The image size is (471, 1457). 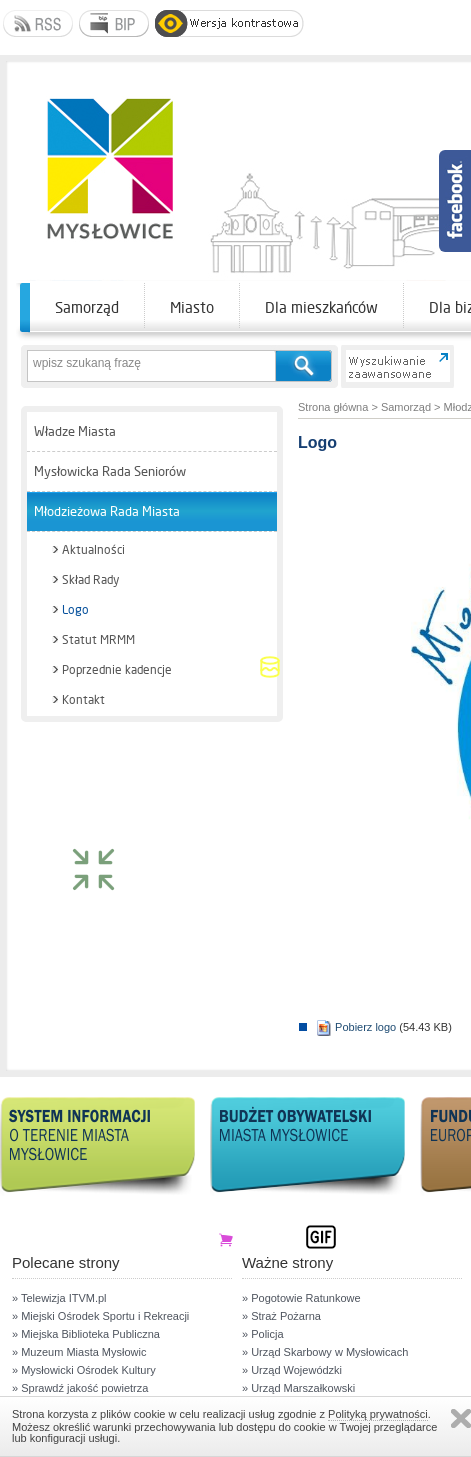 What do you see at coordinates (93, 869) in the screenshot?
I see `exit fullscreen mode` at bounding box center [93, 869].